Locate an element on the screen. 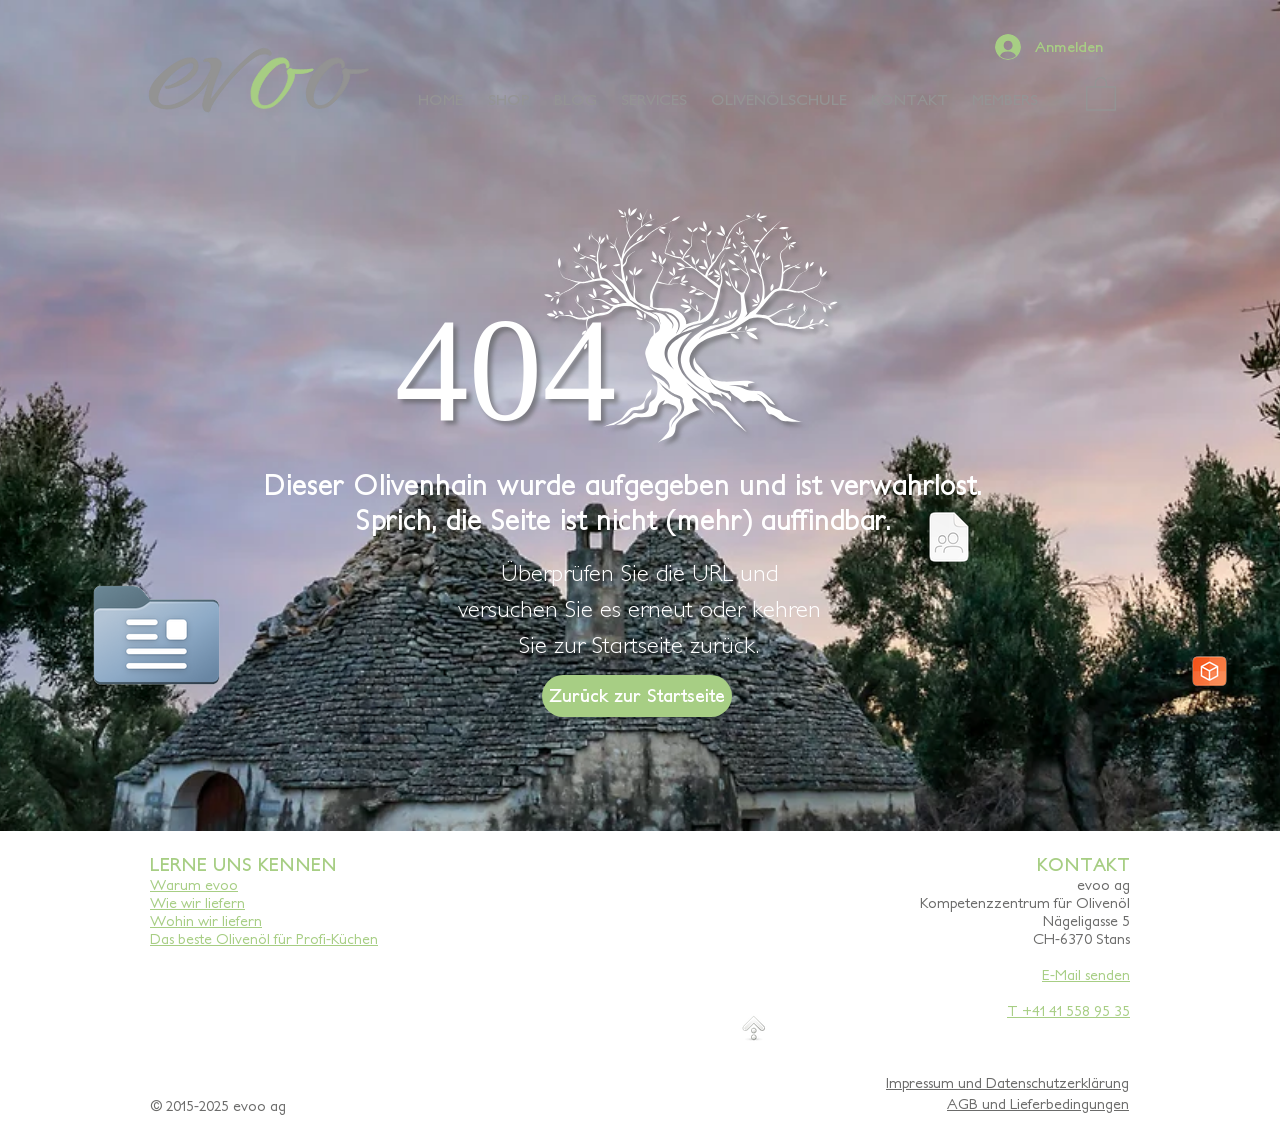  credits or attribution text file is located at coordinates (949, 537).